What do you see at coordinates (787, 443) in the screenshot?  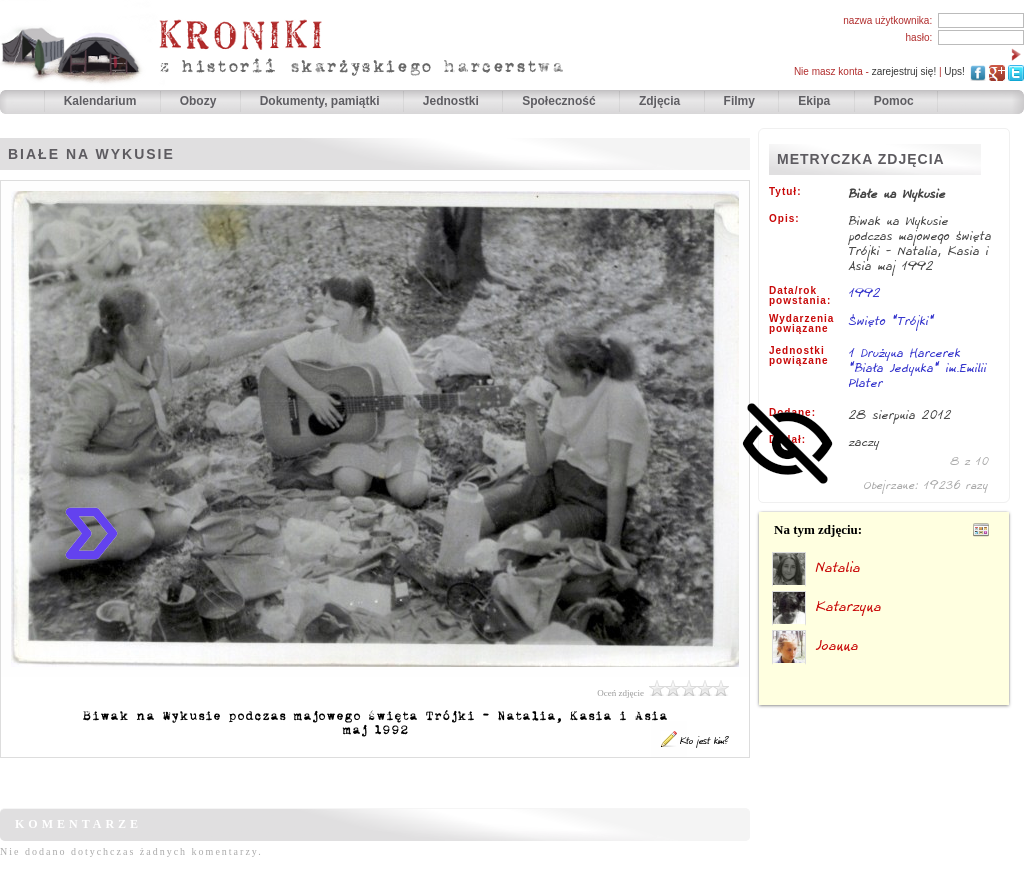 I see `hide password or sensitive content` at bounding box center [787, 443].